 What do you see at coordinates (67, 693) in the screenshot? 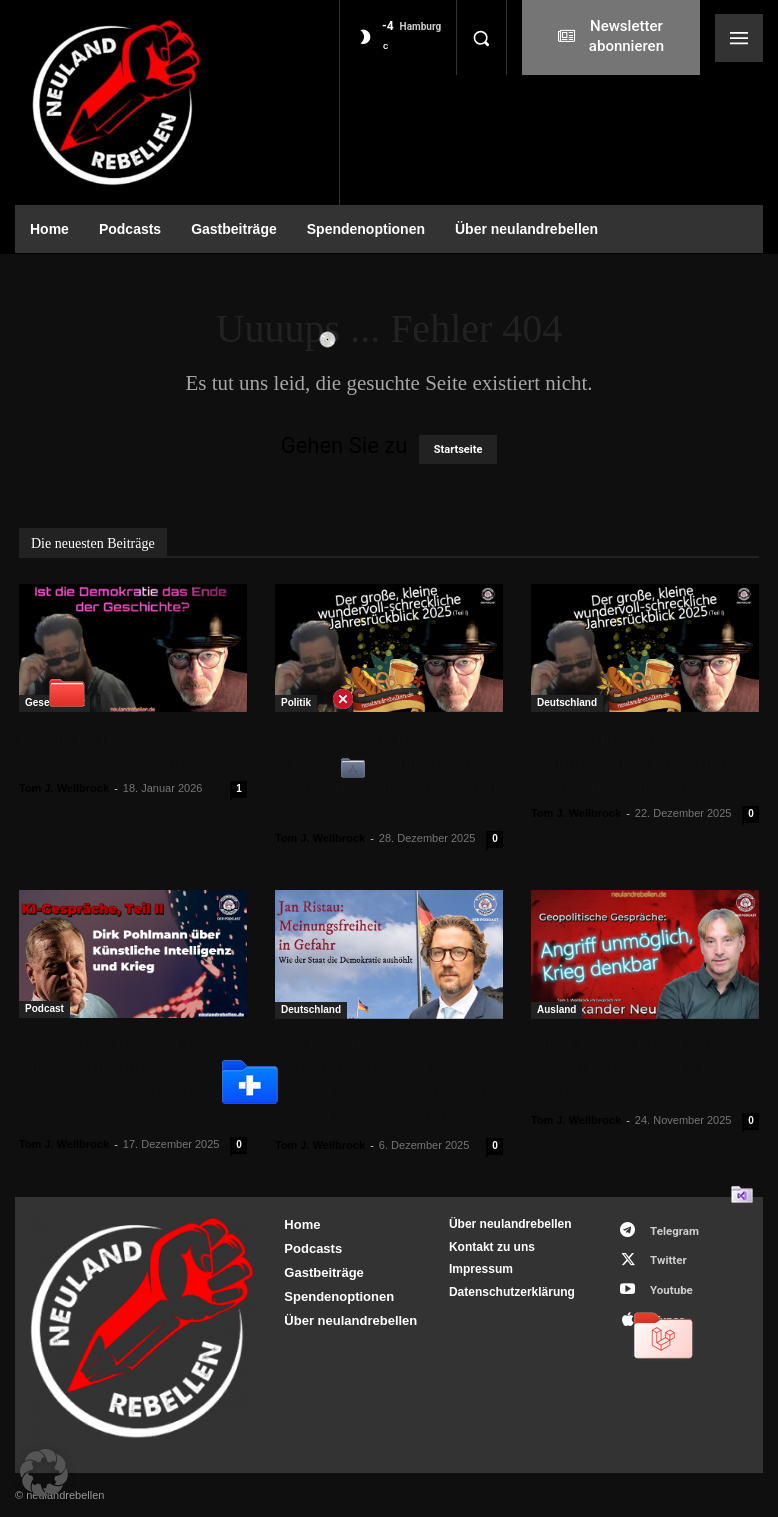
I see `open a red-labeled folder` at bounding box center [67, 693].